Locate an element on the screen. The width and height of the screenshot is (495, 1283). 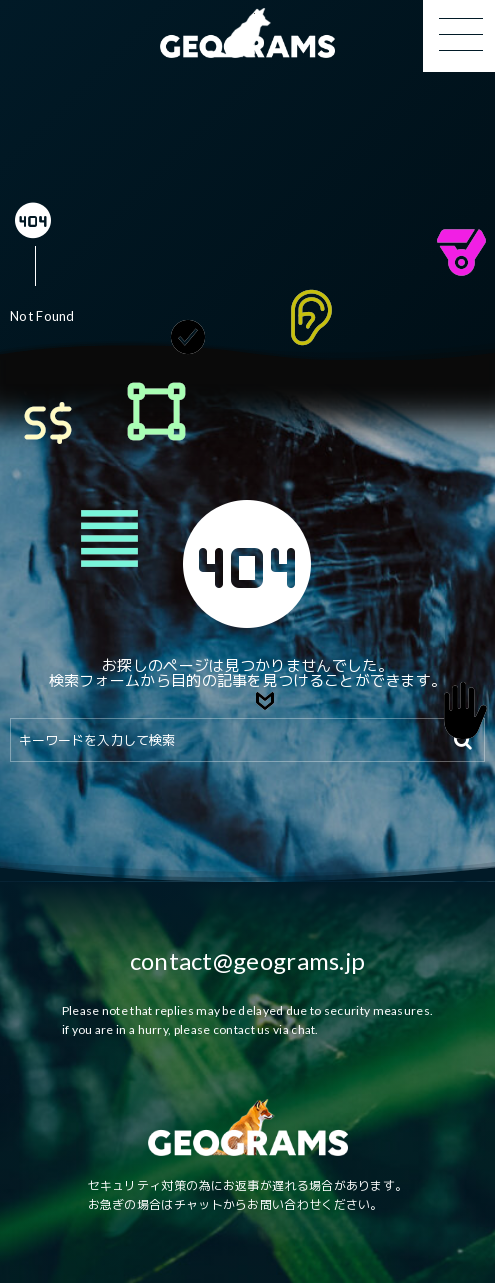
justify text alignment is located at coordinates (109, 538).